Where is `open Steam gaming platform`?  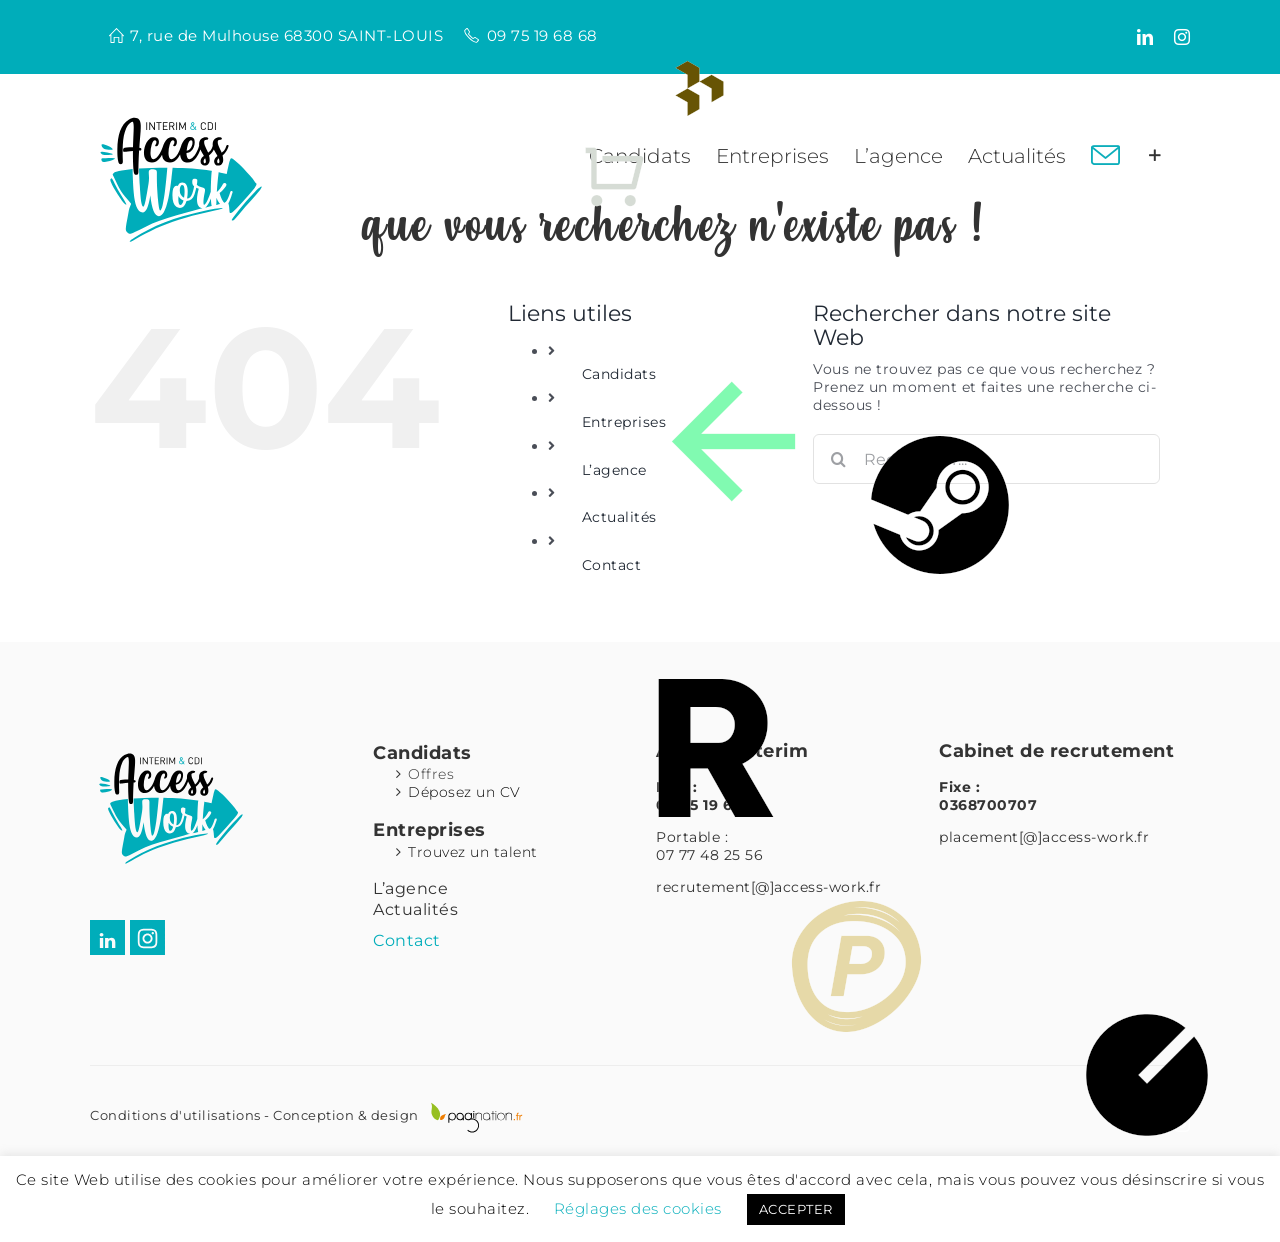 open Steam gaming platform is located at coordinates (940, 505).